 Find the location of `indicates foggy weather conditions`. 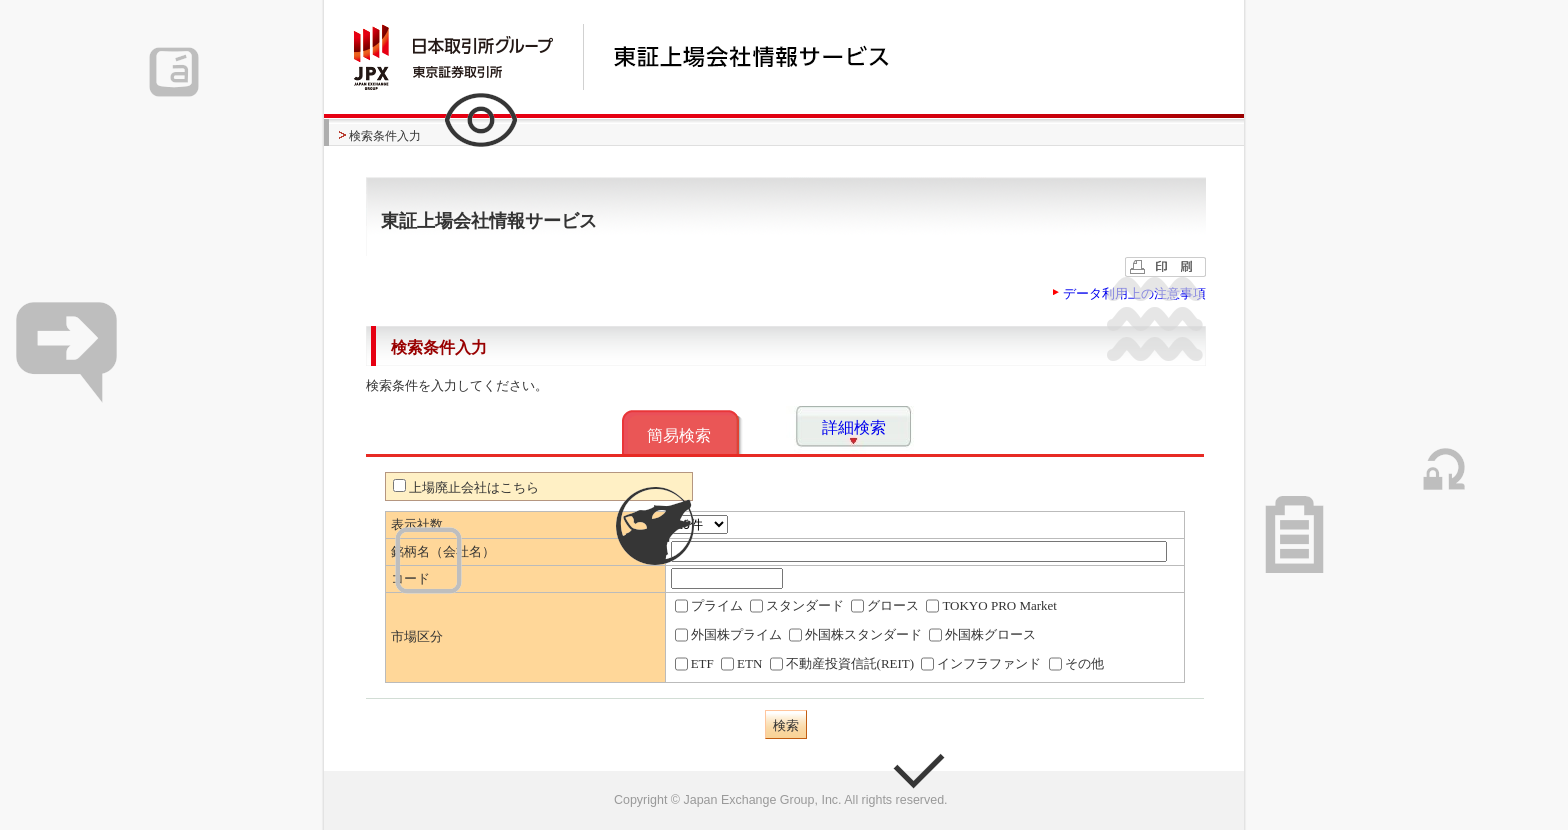

indicates foggy weather conditions is located at coordinates (1155, 319).